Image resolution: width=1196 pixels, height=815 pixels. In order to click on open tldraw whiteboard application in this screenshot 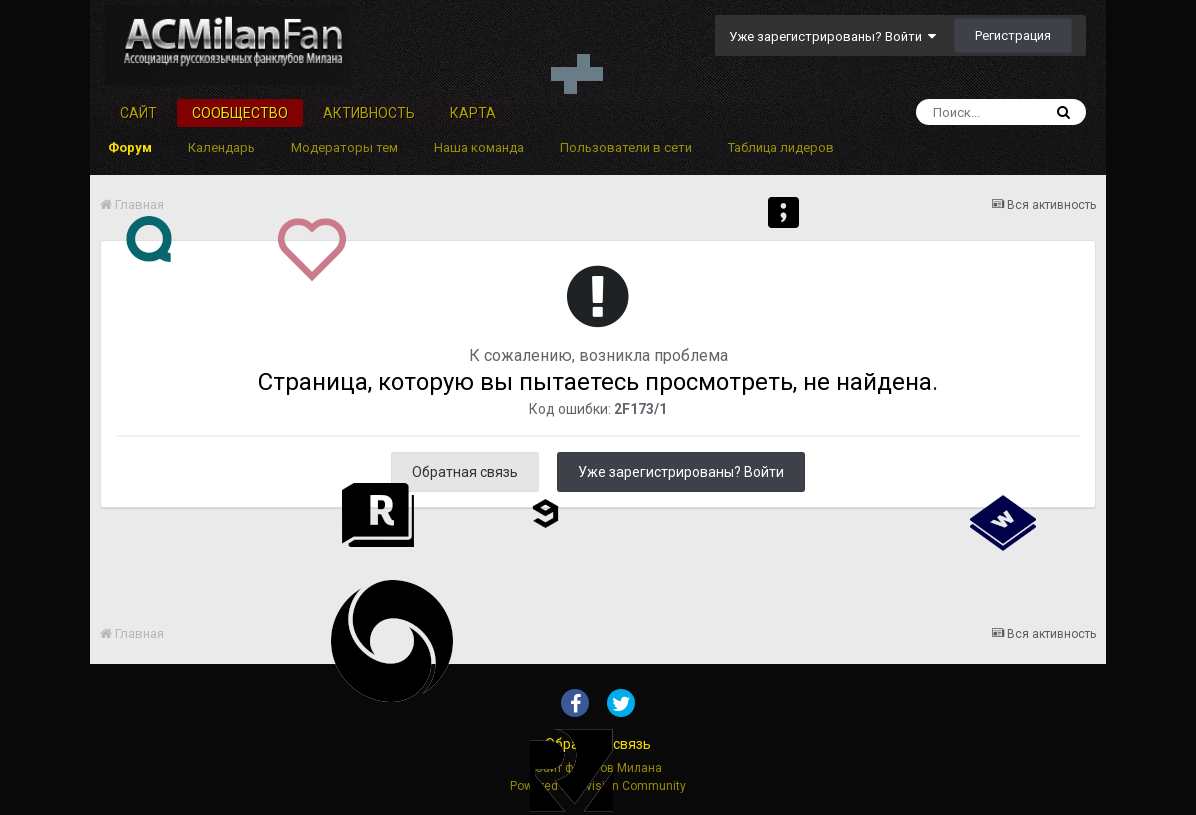, I will do `click(783, 212)`.